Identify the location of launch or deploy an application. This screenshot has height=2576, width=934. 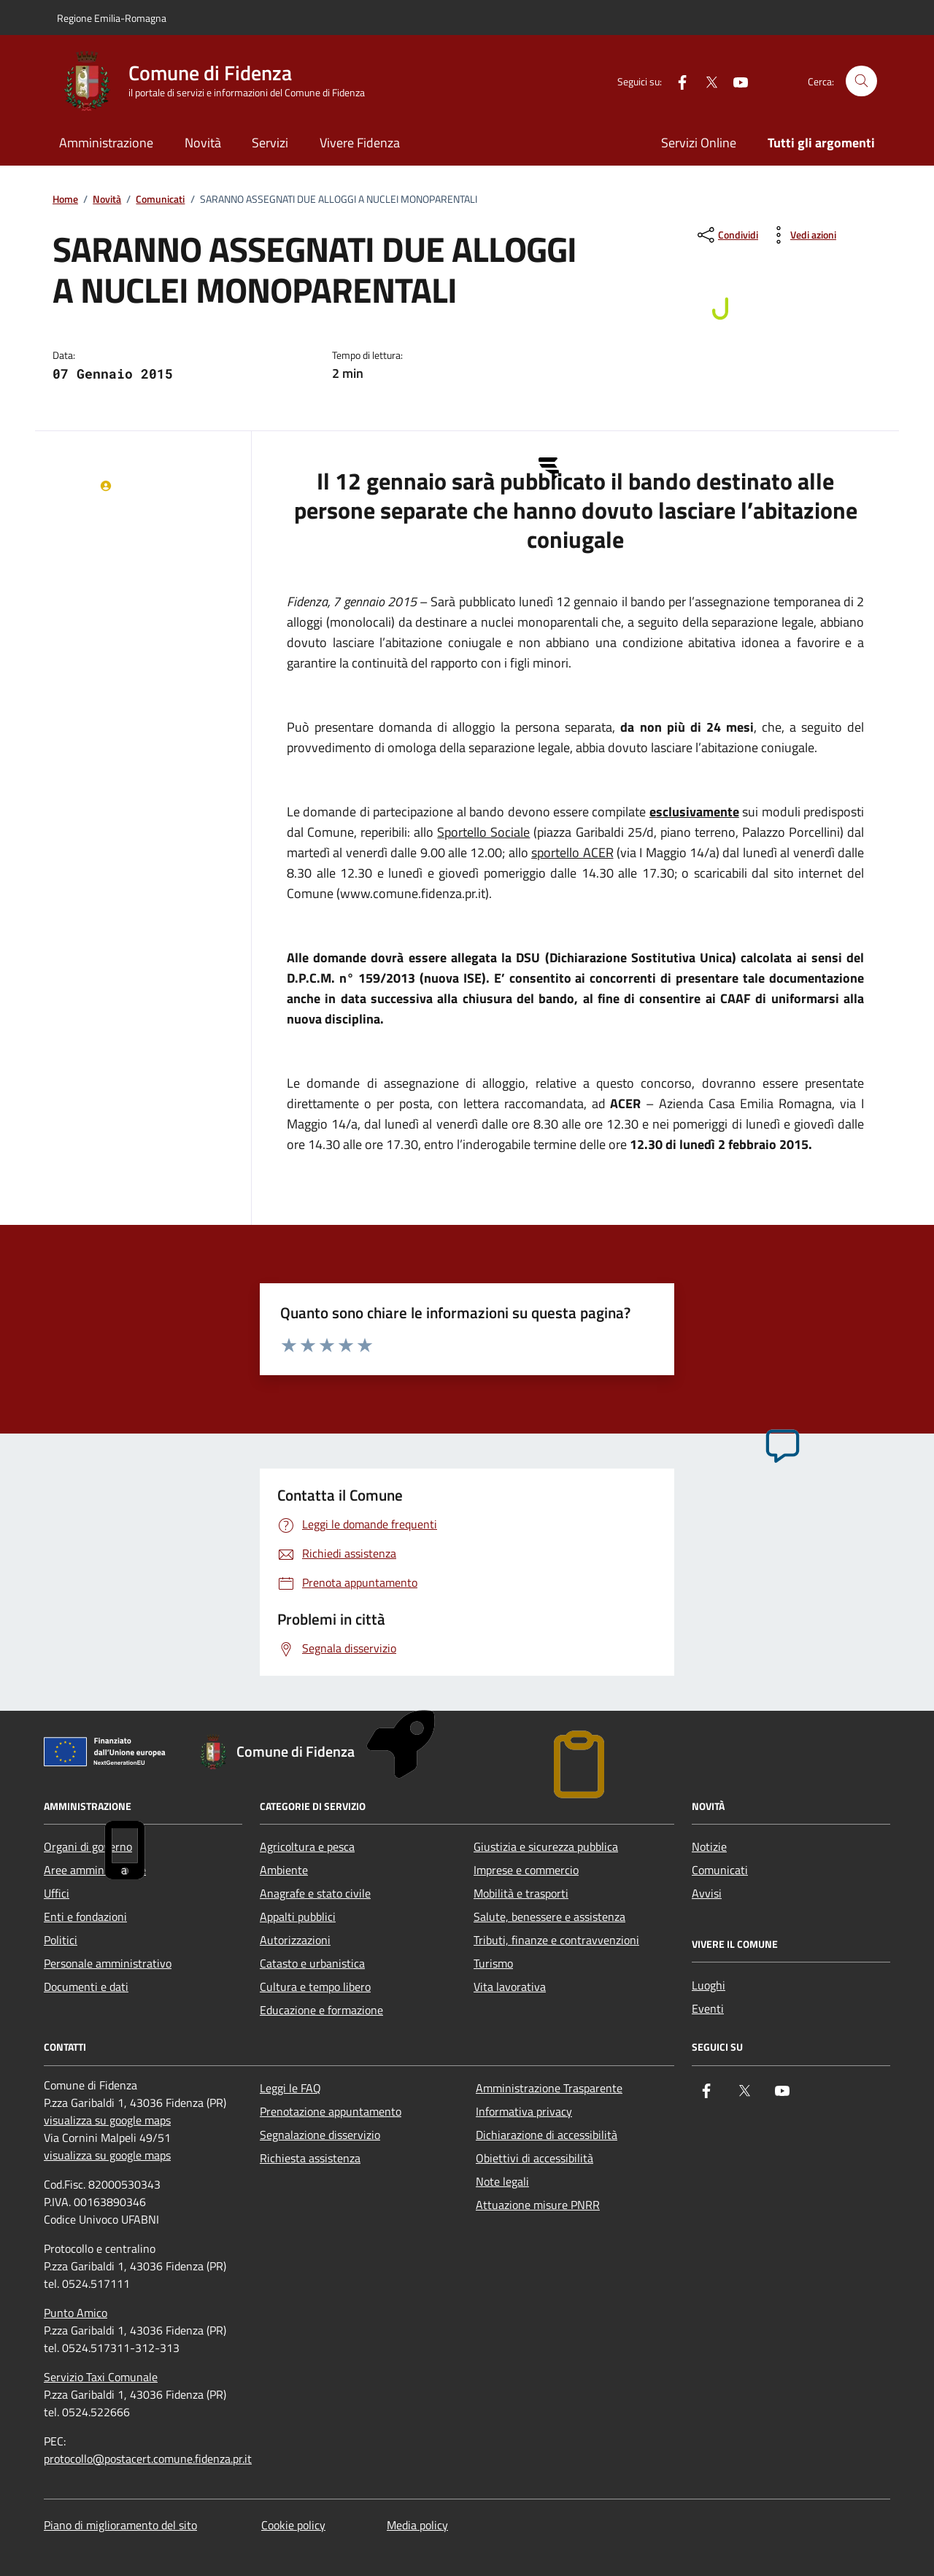
(404, 1741).